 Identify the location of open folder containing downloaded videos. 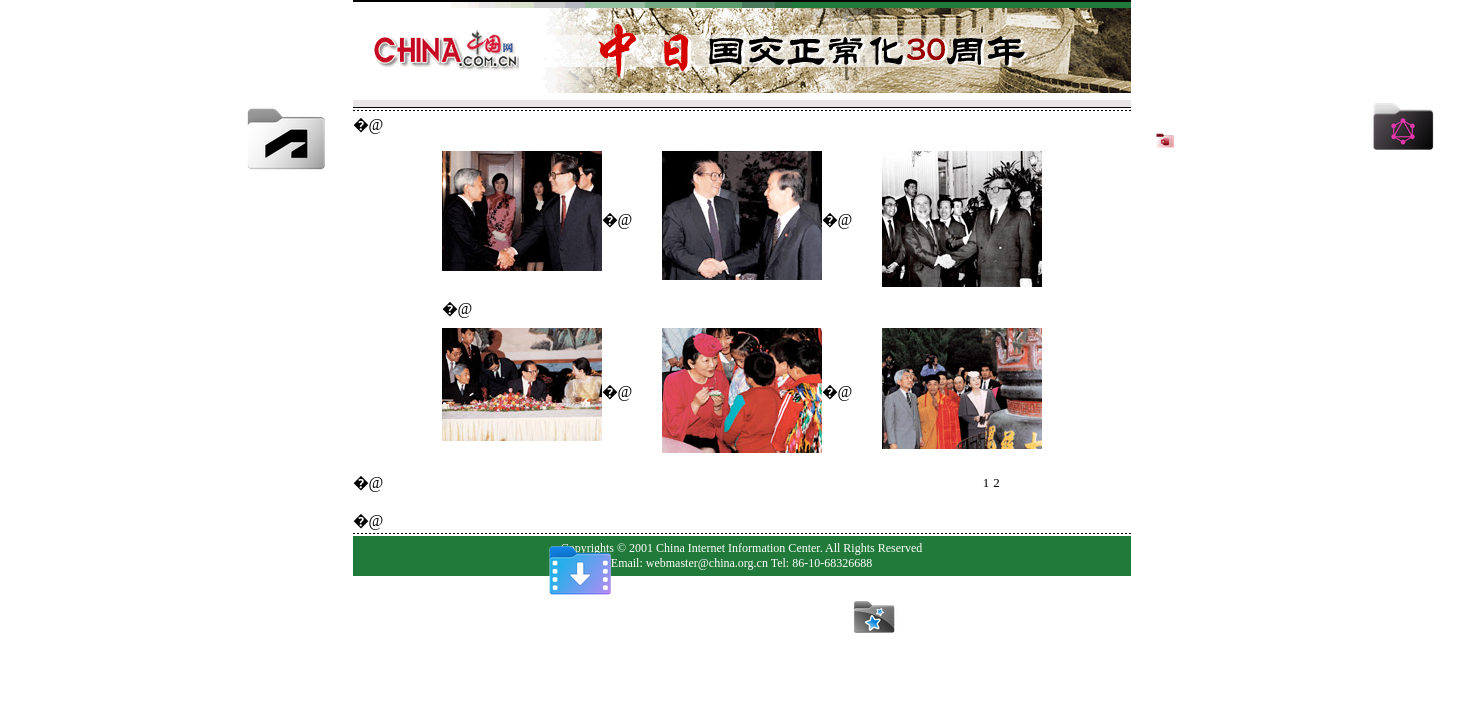
(580, 572).